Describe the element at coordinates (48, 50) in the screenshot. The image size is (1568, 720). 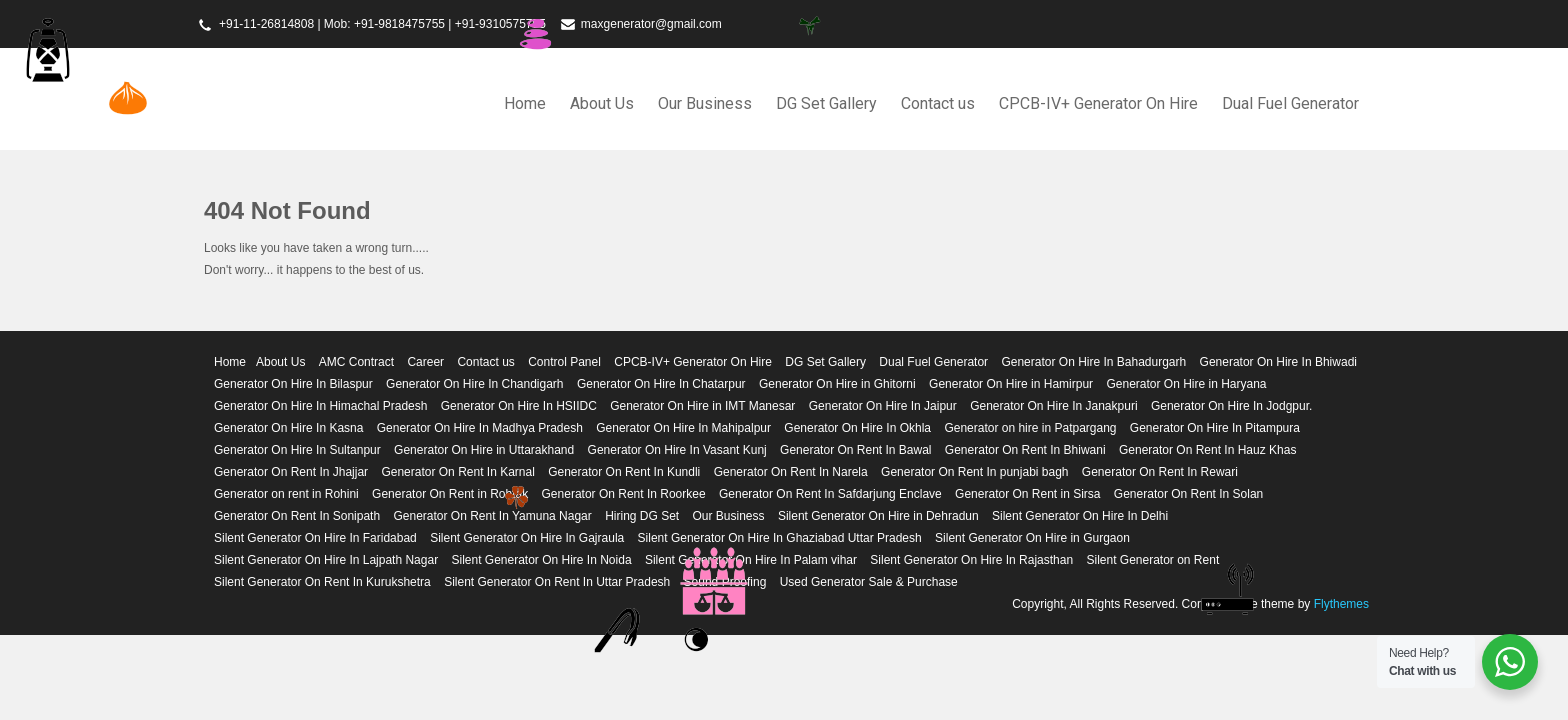
I see `toggle light or dark mode` at that location.